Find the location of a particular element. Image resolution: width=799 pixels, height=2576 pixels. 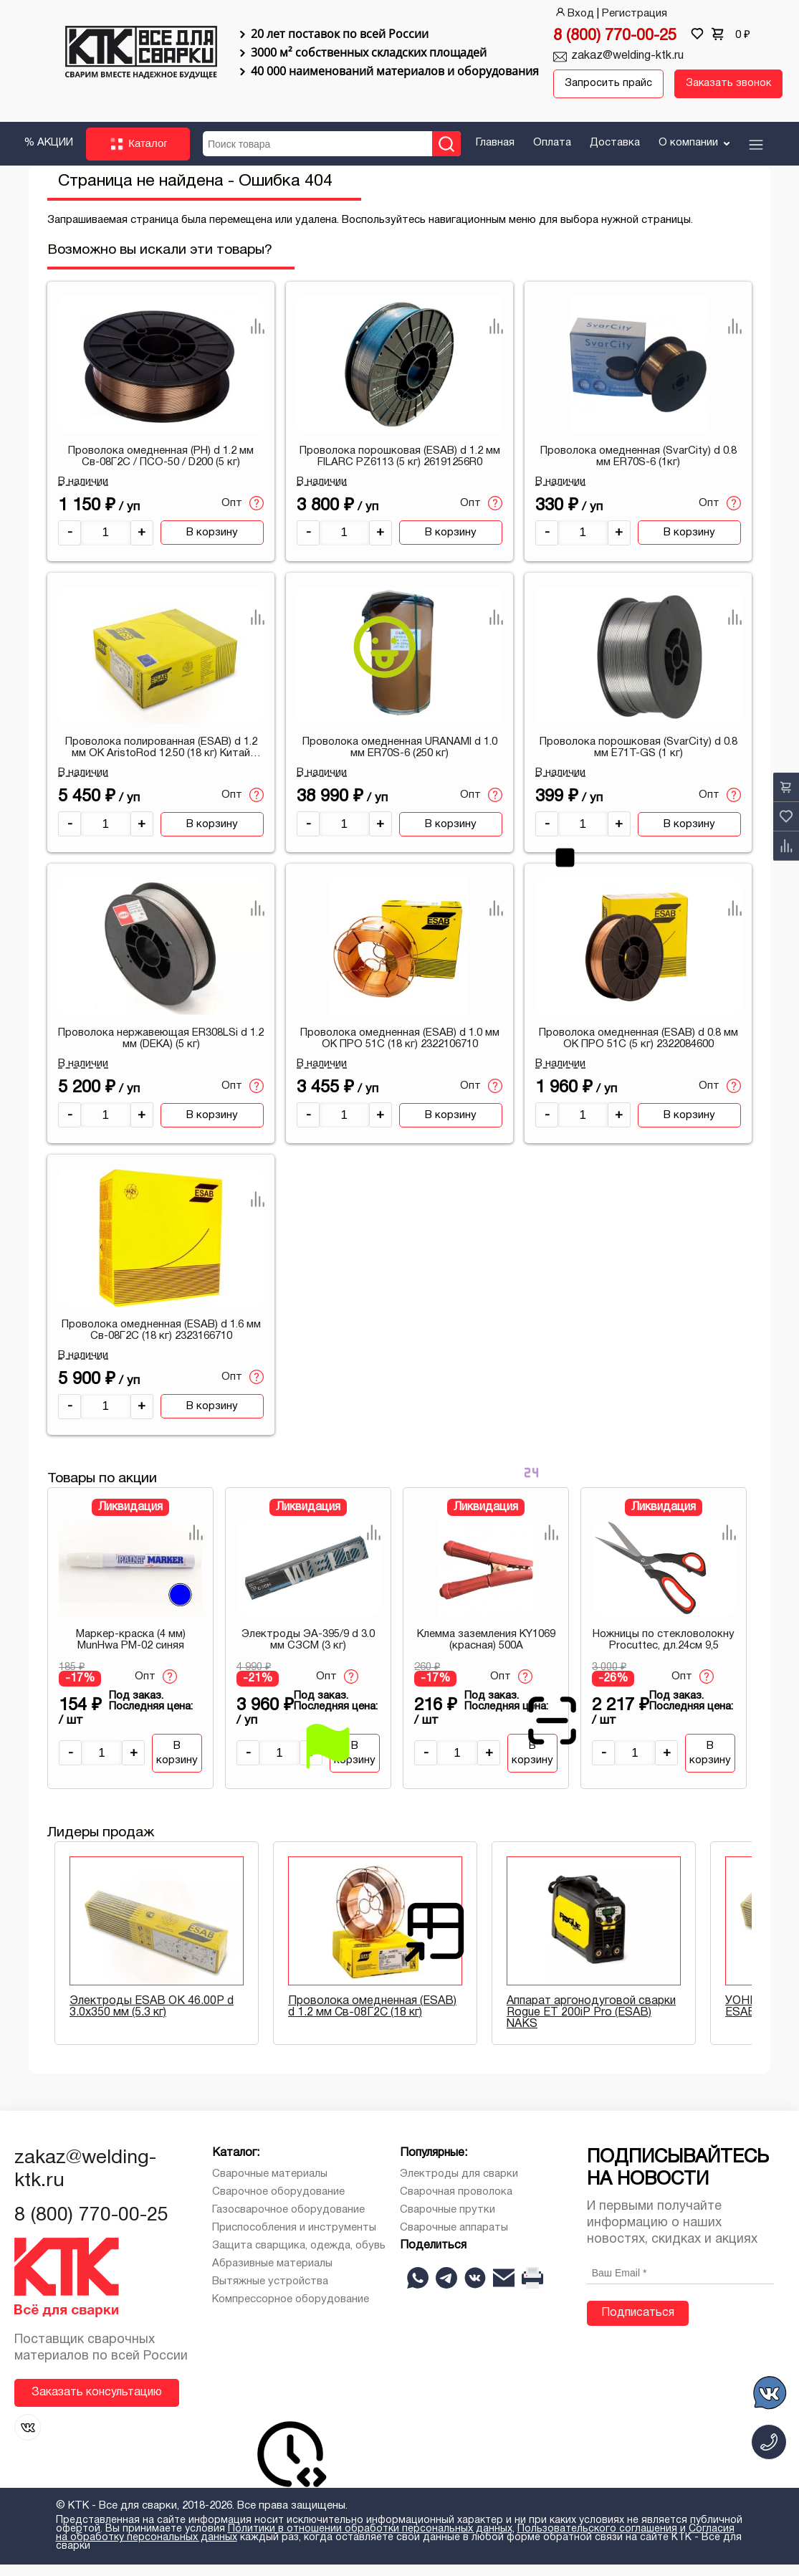

indicates 24-hour time format or availability is located at coordinates (531, 1472).